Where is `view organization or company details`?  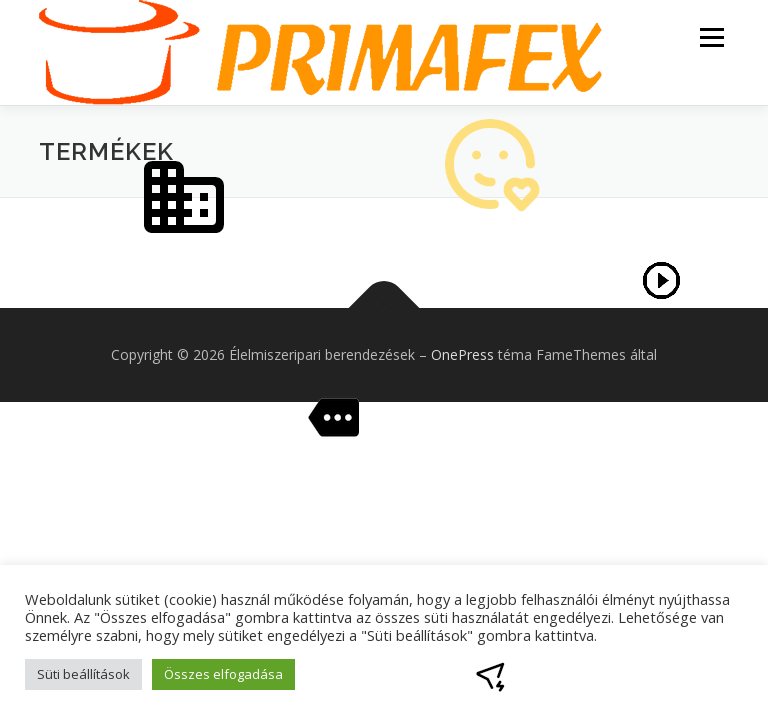 view organization or company details is located at coordinates (184, 197).